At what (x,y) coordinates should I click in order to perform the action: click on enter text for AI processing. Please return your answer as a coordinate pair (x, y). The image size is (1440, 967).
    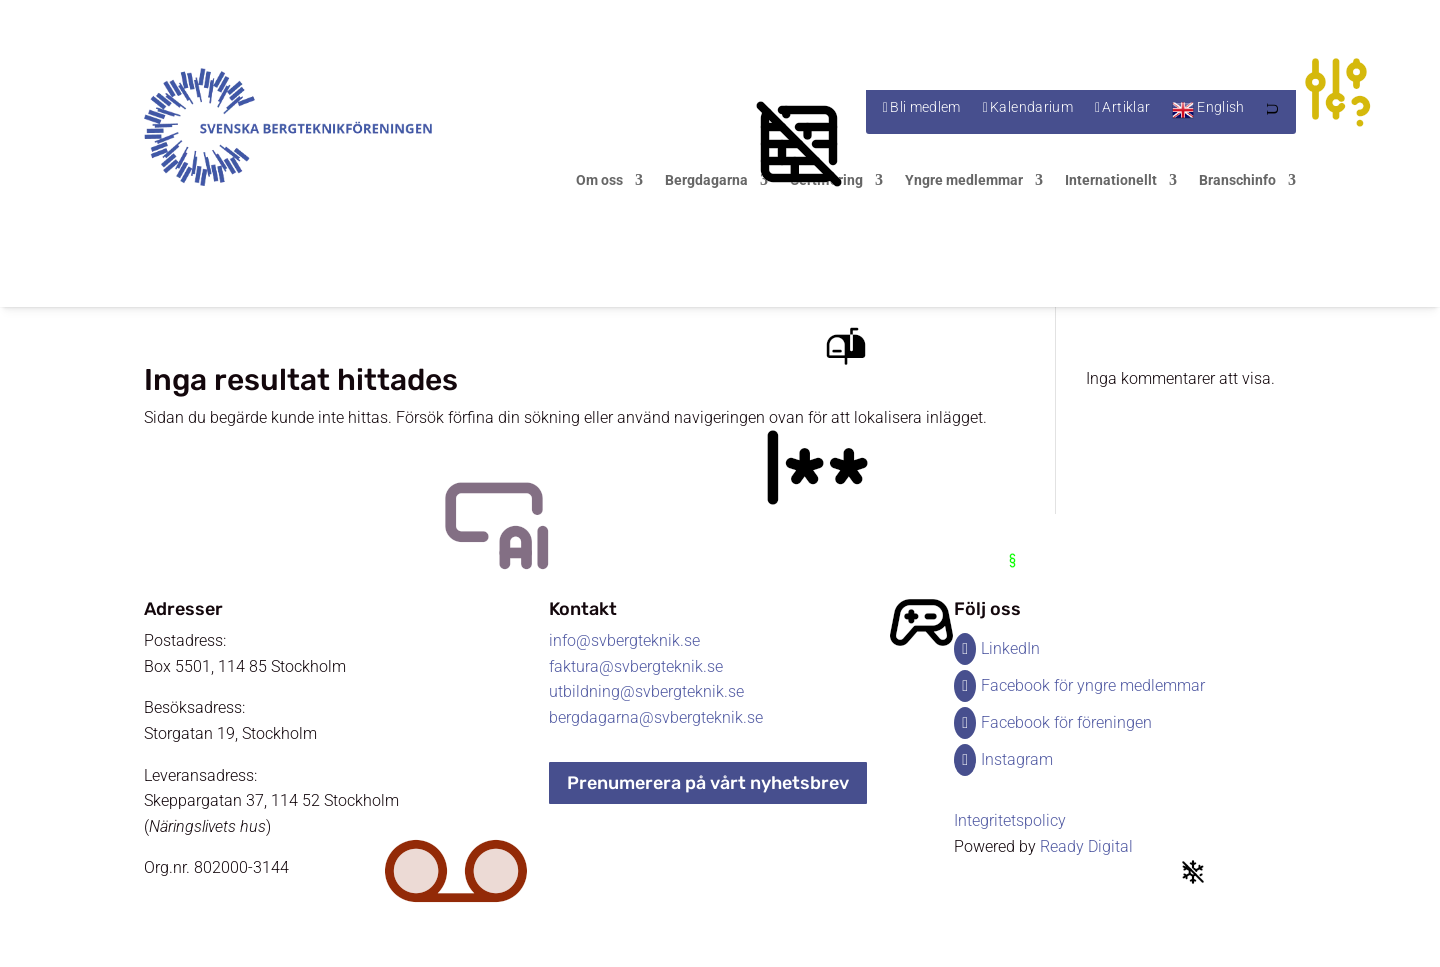
    Looking at the image, I should click on (494, 515).